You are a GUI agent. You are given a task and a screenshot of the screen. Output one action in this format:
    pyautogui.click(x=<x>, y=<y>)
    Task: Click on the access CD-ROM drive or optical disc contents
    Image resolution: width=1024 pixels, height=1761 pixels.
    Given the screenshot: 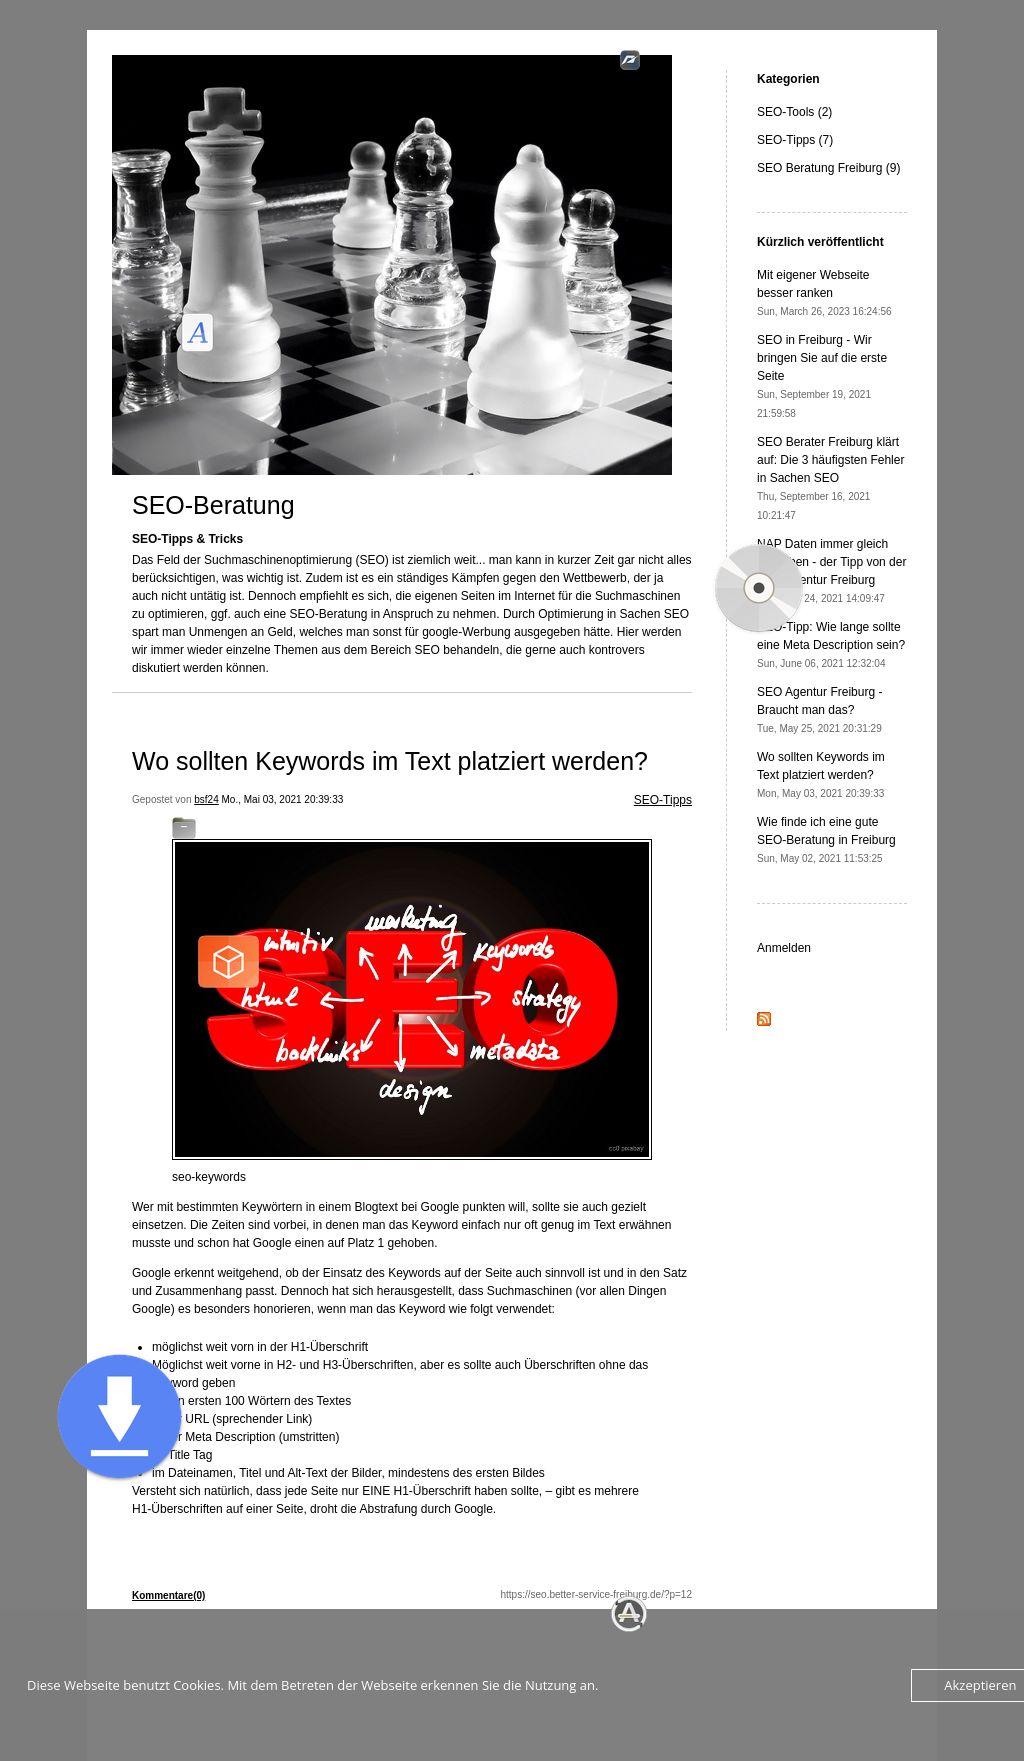 What is the action you would take?
    pyautogui.click(x=759, y=588)
    